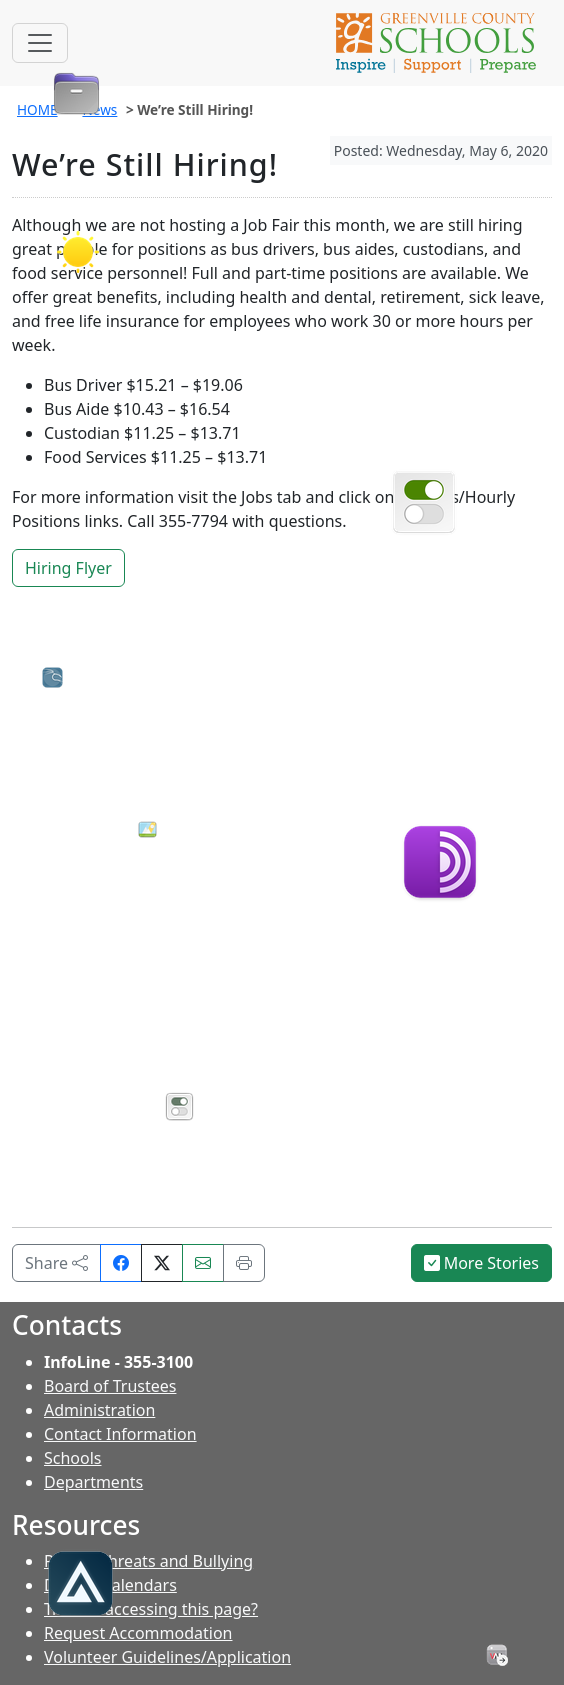  What do you see at coordinates (52, 677) in the screenshot?
I see `launch kali linux application` at bounding box center [52, 677].